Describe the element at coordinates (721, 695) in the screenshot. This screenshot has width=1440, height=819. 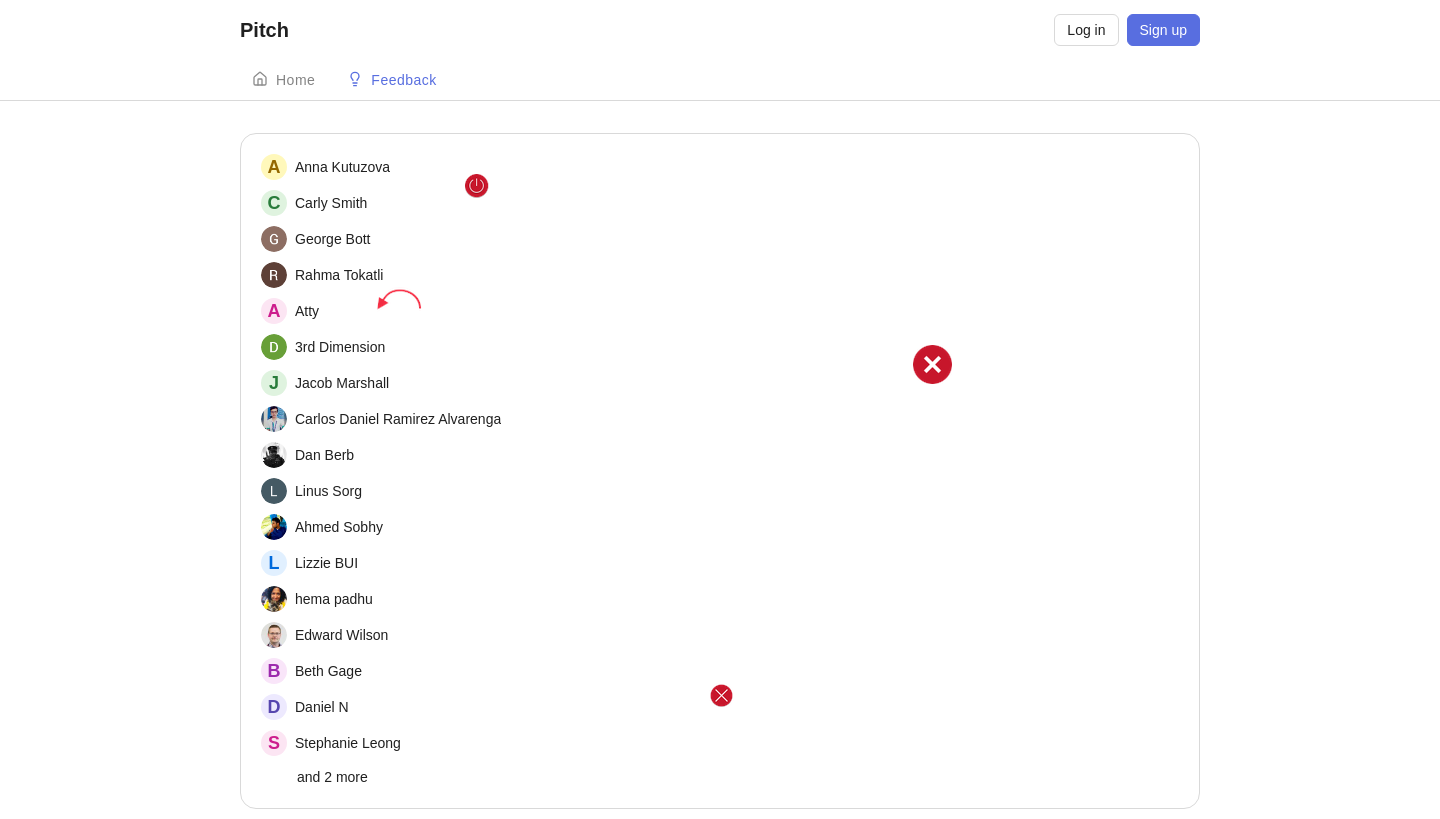
I see `indicates a sync error with a shared file or folder` at that location.